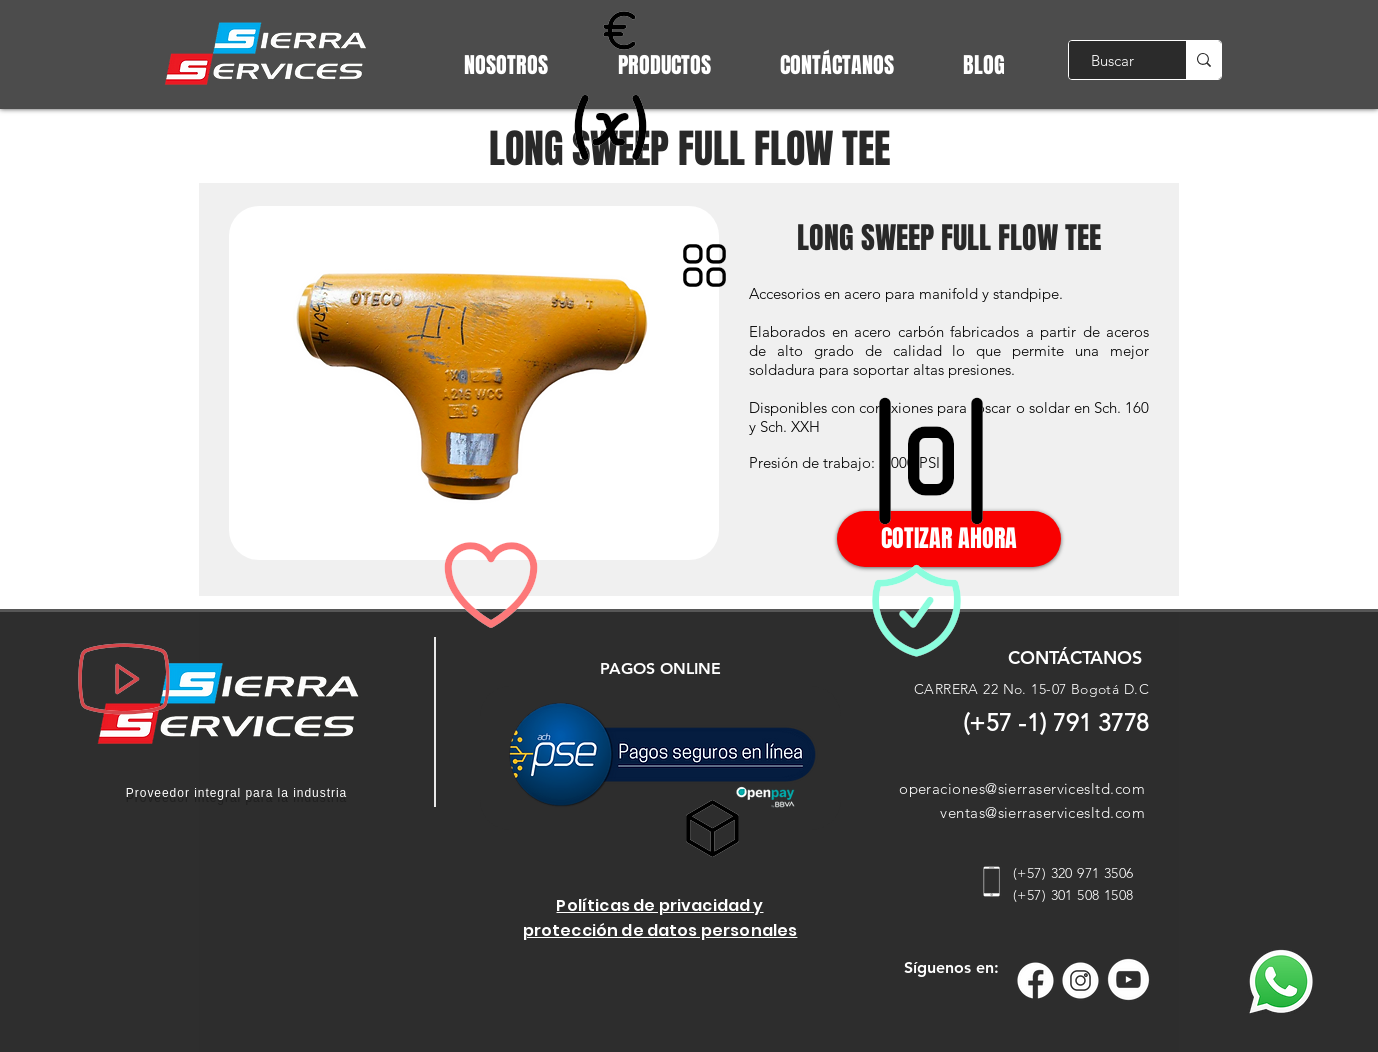 The width and height of the screenshot is (1378, 1052). I want to click on view 3D model or object, so click(712, 828).